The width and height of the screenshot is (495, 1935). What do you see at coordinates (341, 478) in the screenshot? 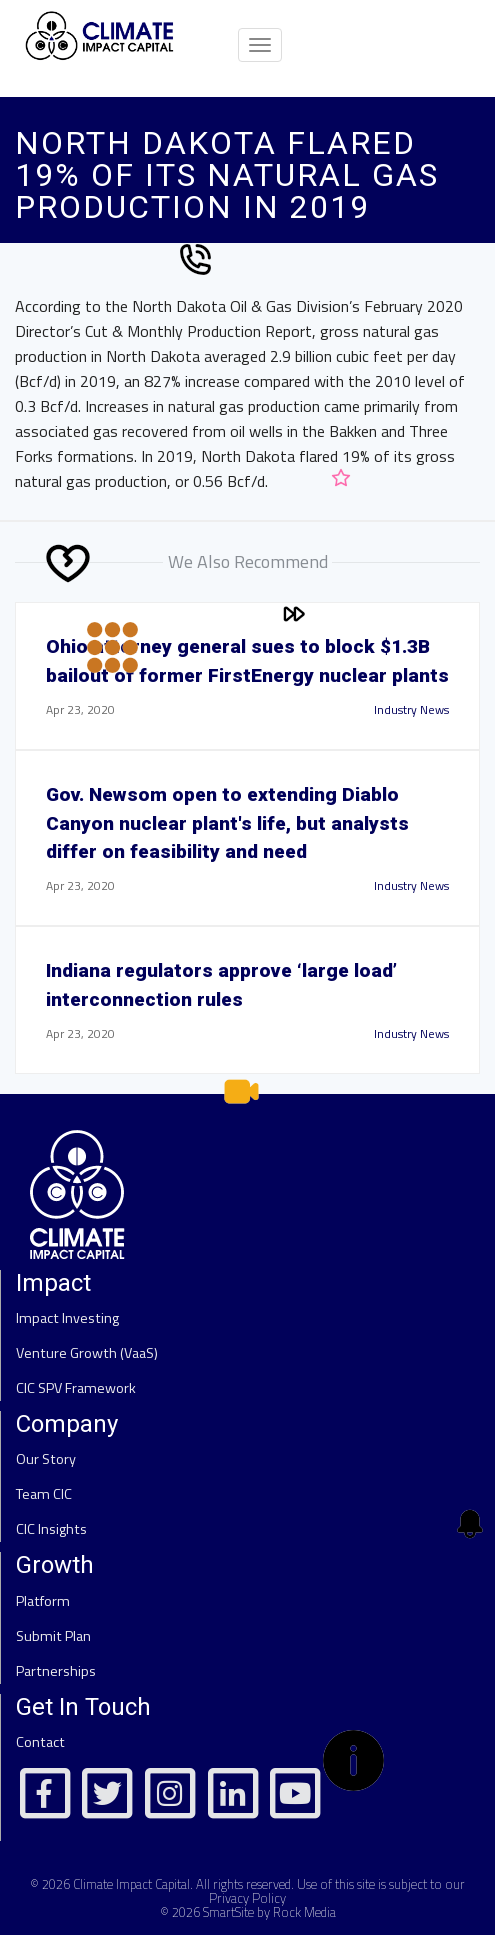
I see `add item to favorites` at bounding box center [341, 478].